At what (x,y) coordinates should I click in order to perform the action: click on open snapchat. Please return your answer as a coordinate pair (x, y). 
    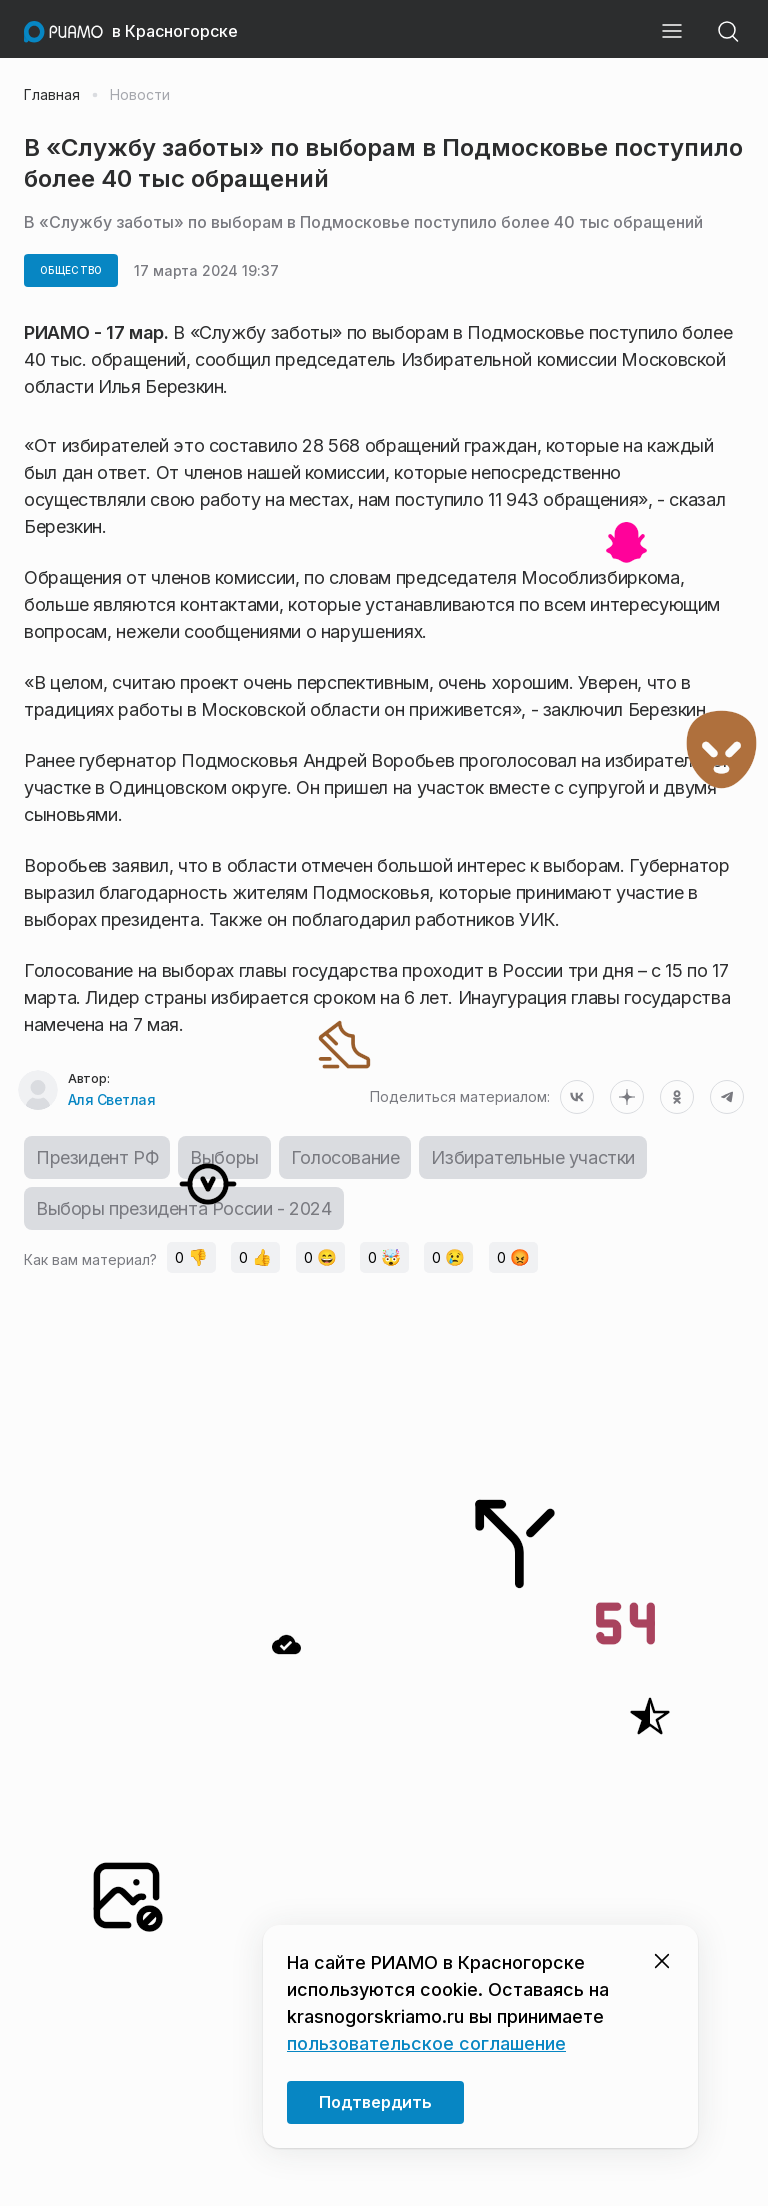
    Looking at the image, I should click on (626, 542).